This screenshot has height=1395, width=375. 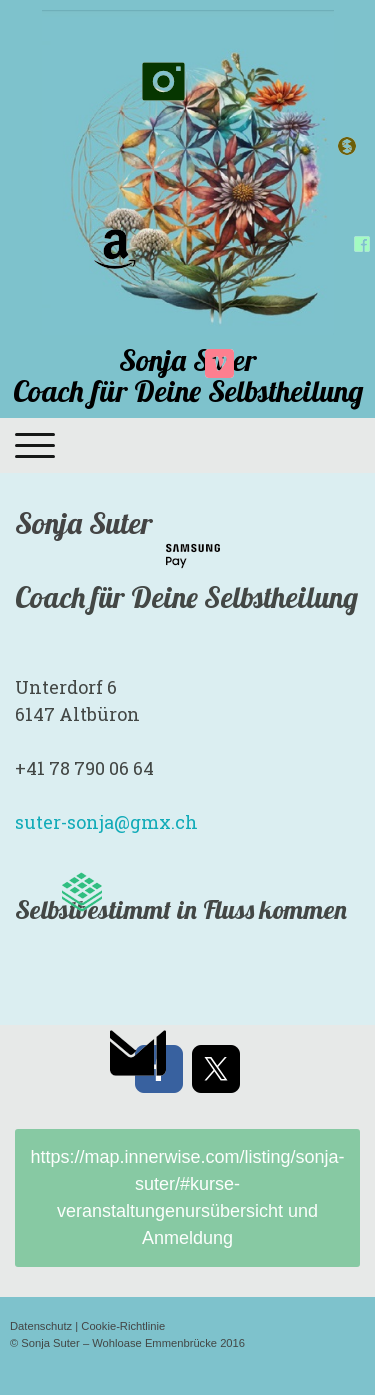 What do you see at coordinates (138, 1053) in the screenshot?
I see `open ProtonMail app` at bounding box center [138, 1053].